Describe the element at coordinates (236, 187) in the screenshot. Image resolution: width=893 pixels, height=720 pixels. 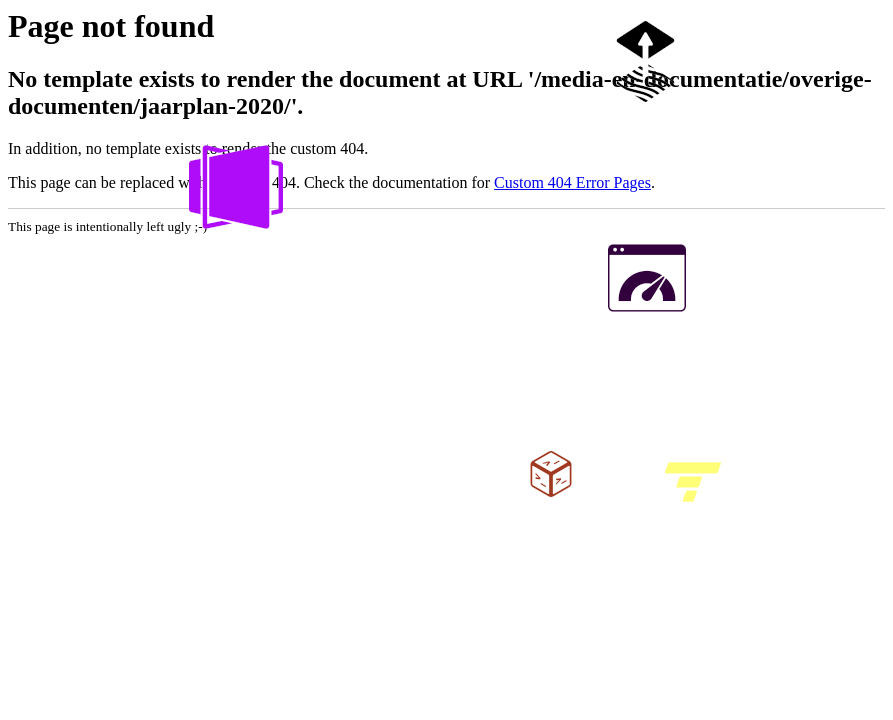
I see `reveal.js presentation framework logo` at that location.